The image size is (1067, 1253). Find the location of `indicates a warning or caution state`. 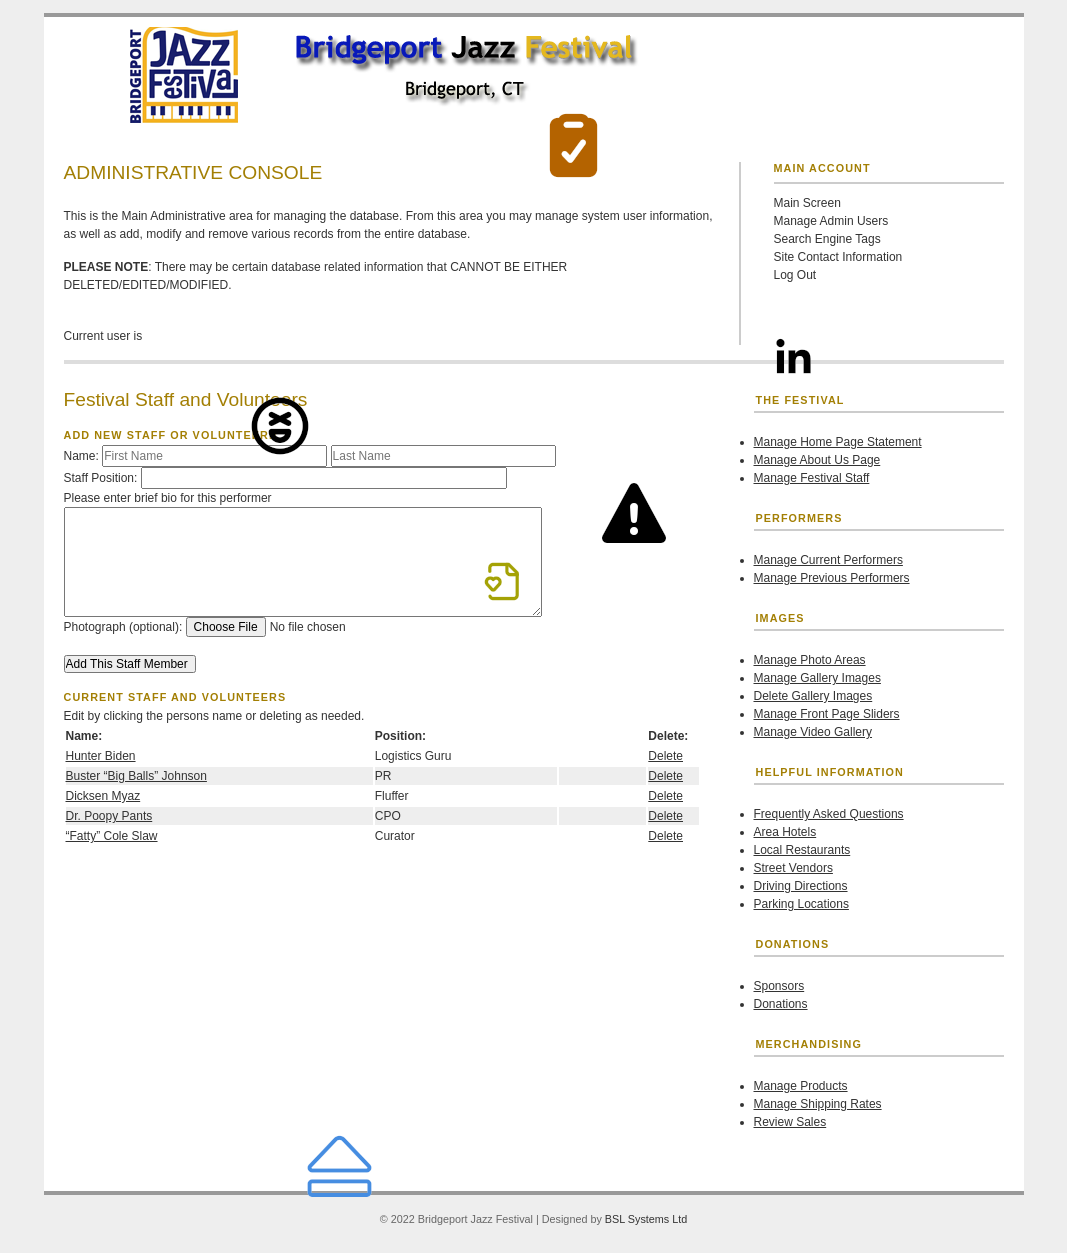

indicates a warning or caution state is located at coordinates (634, 515).